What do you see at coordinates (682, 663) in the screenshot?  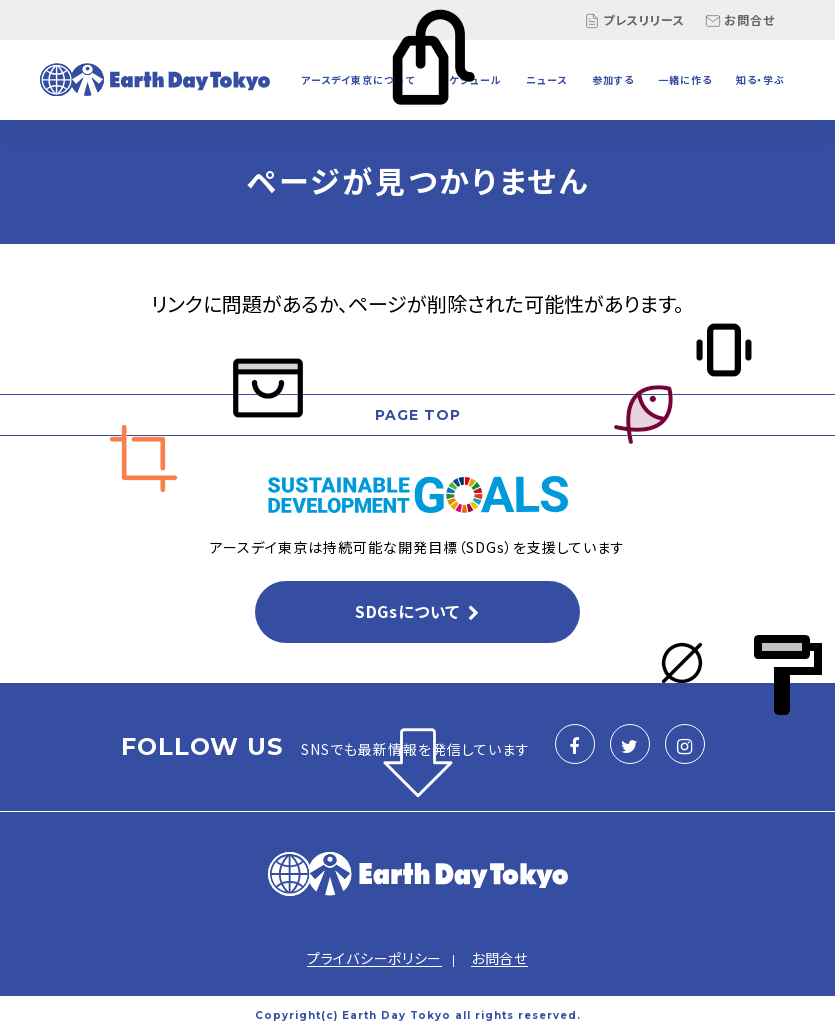 I see `indicates an empty or null value` at bounding box center [682, 663].